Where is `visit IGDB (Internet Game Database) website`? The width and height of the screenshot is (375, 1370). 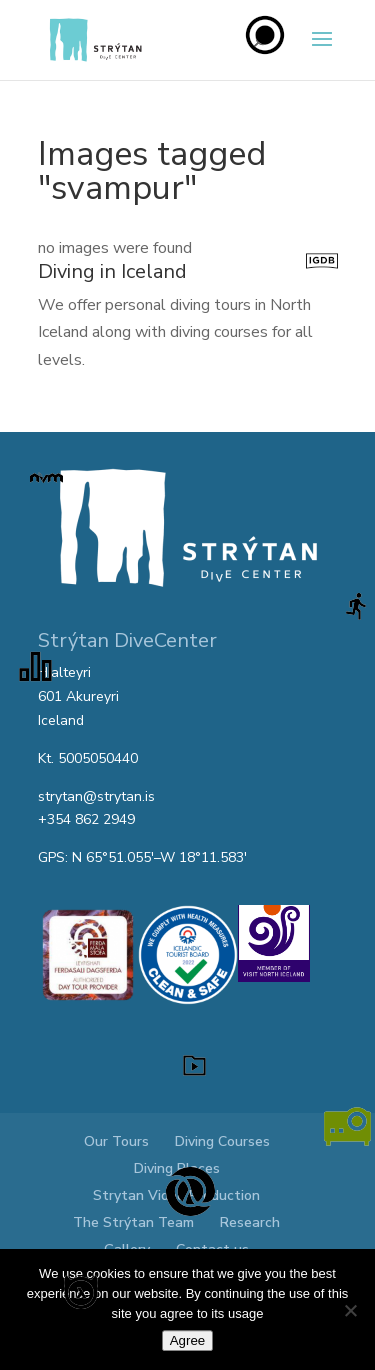 visit IGDB (Internet Game Database) website is located at coordinates (322, 261).